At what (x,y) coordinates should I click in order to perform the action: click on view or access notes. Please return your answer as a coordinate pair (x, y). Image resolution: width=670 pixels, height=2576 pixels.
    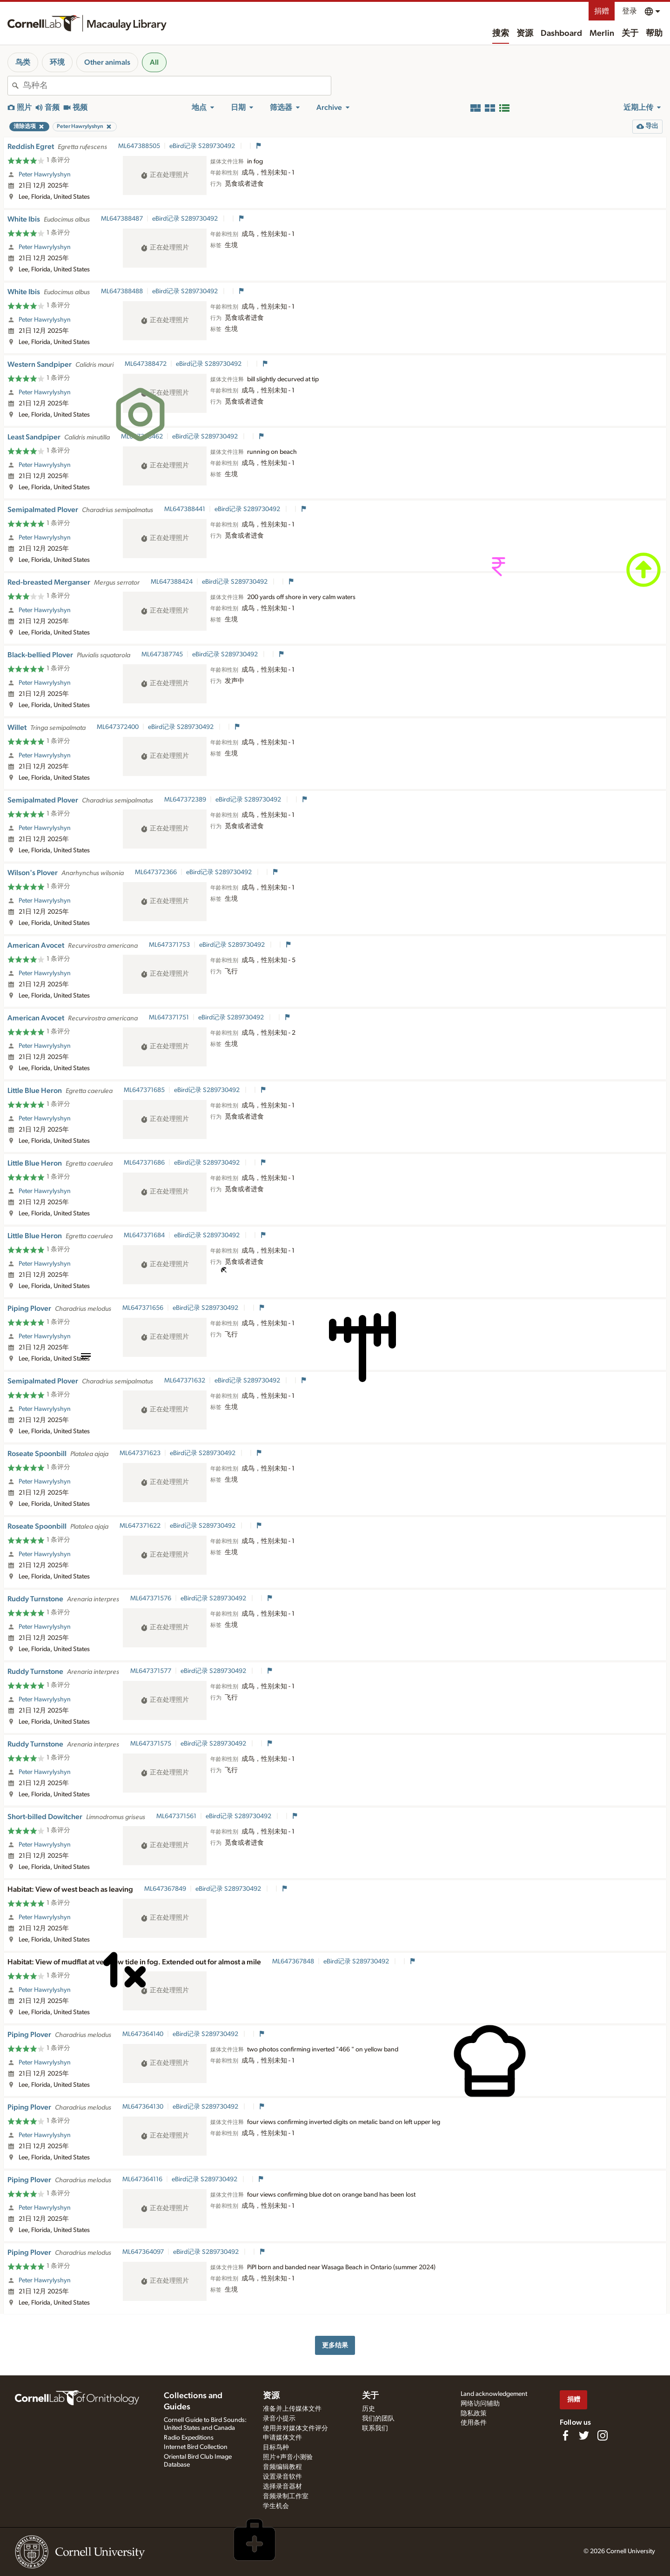
    Looking at the image, I should click on (86, 1356).